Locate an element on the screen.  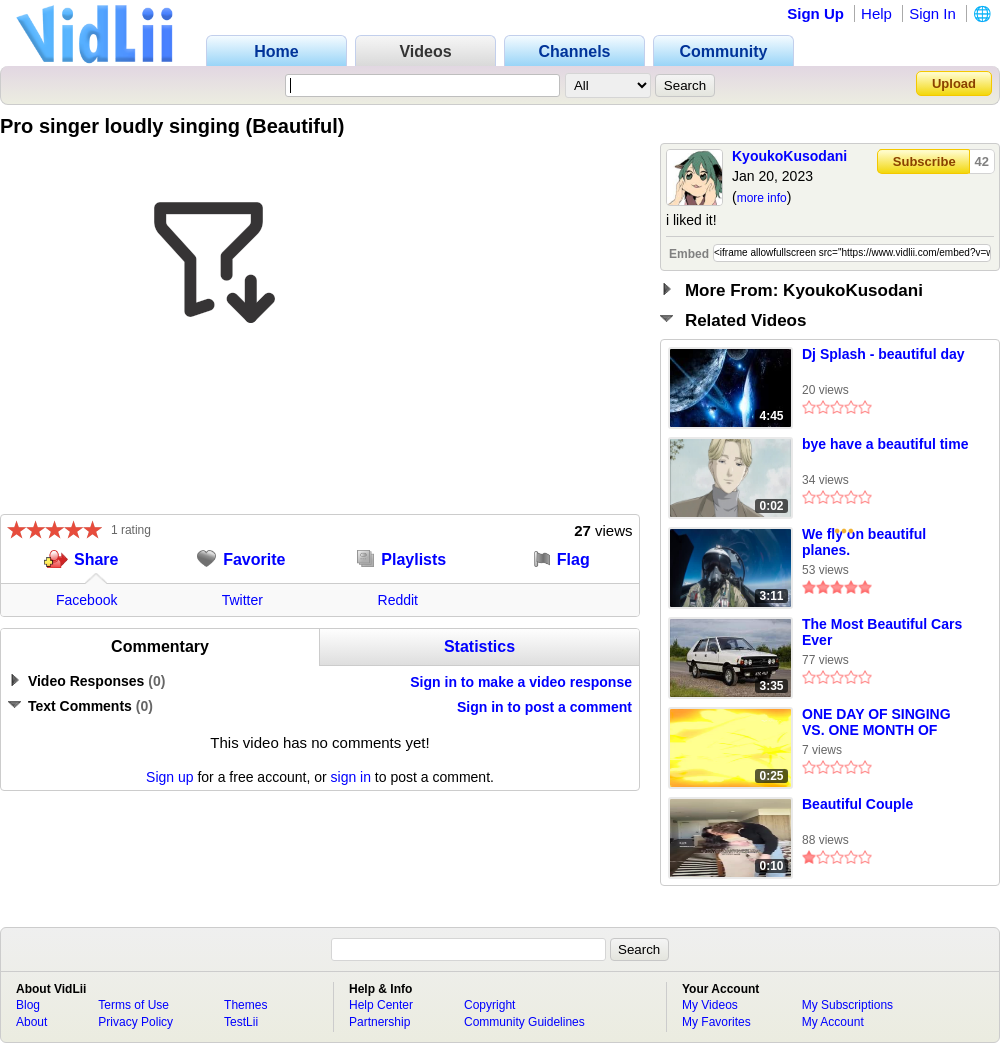
sort filtered results in descending order is located at coordinates (208, 256).